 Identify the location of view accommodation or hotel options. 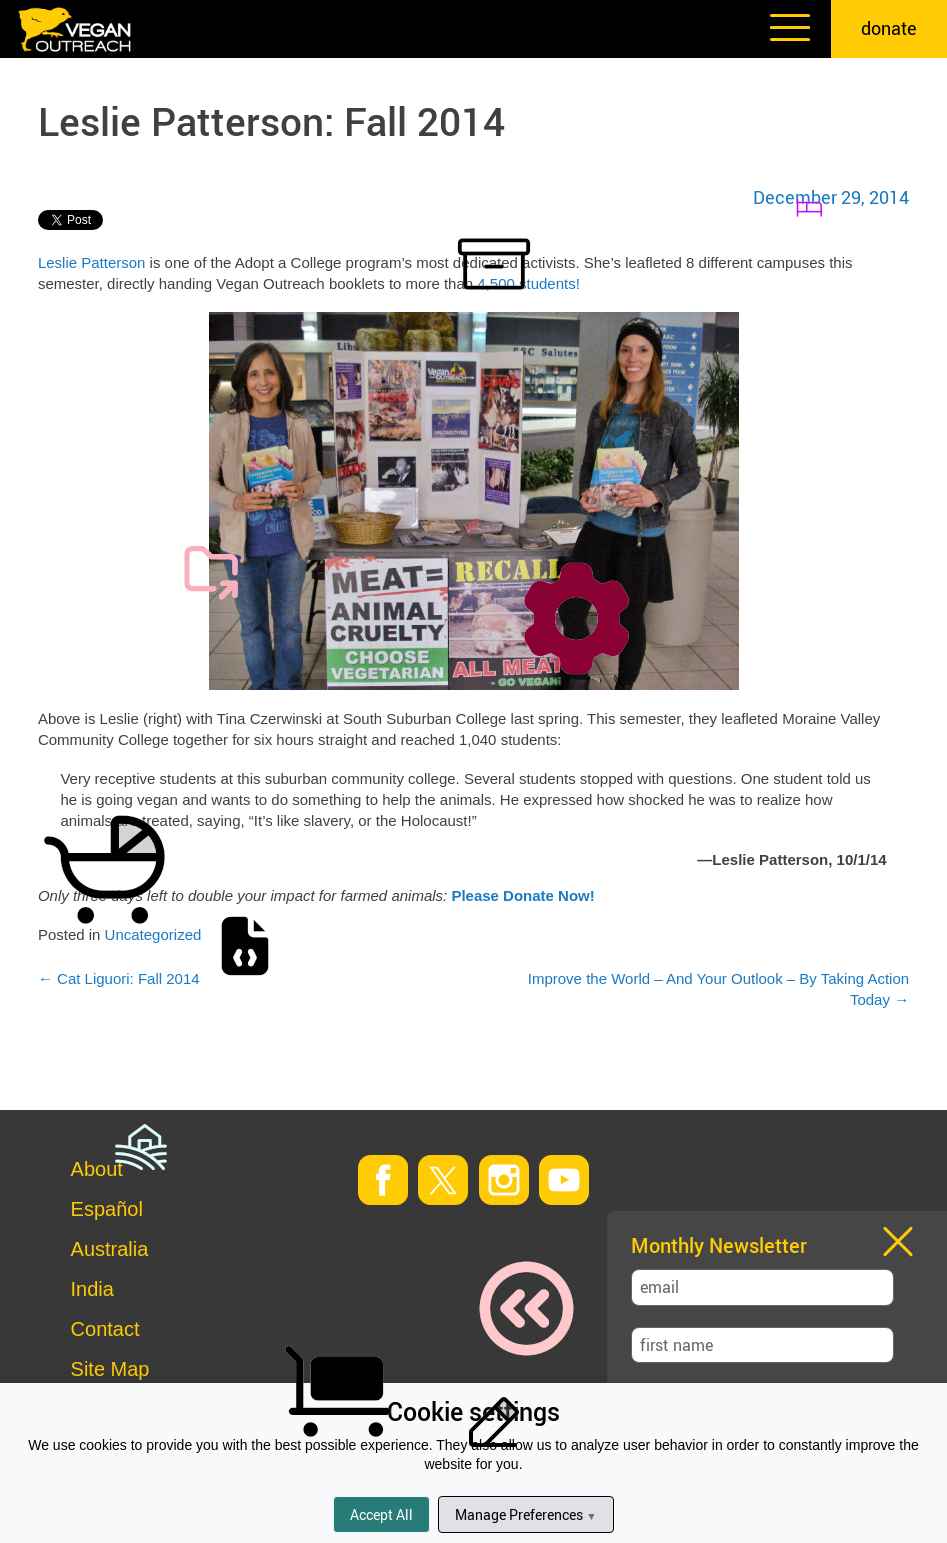
(808, 207).